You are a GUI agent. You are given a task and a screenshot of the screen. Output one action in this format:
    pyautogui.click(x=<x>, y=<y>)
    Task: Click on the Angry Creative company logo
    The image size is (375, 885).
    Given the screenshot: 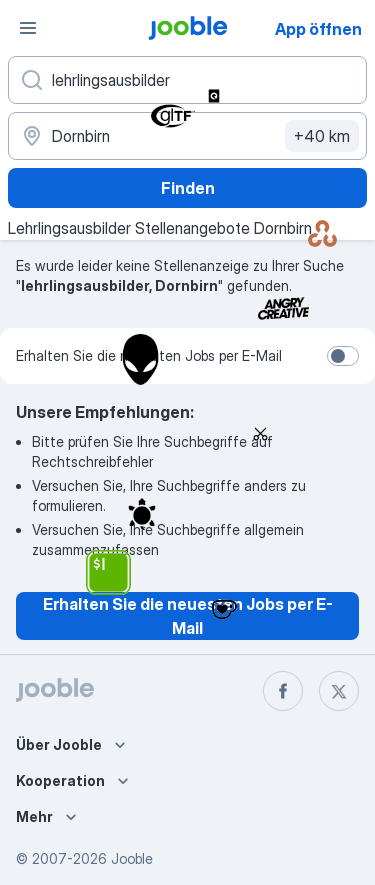 What is the action you would take?
    pyautogui.click(x=283, y=308)
    